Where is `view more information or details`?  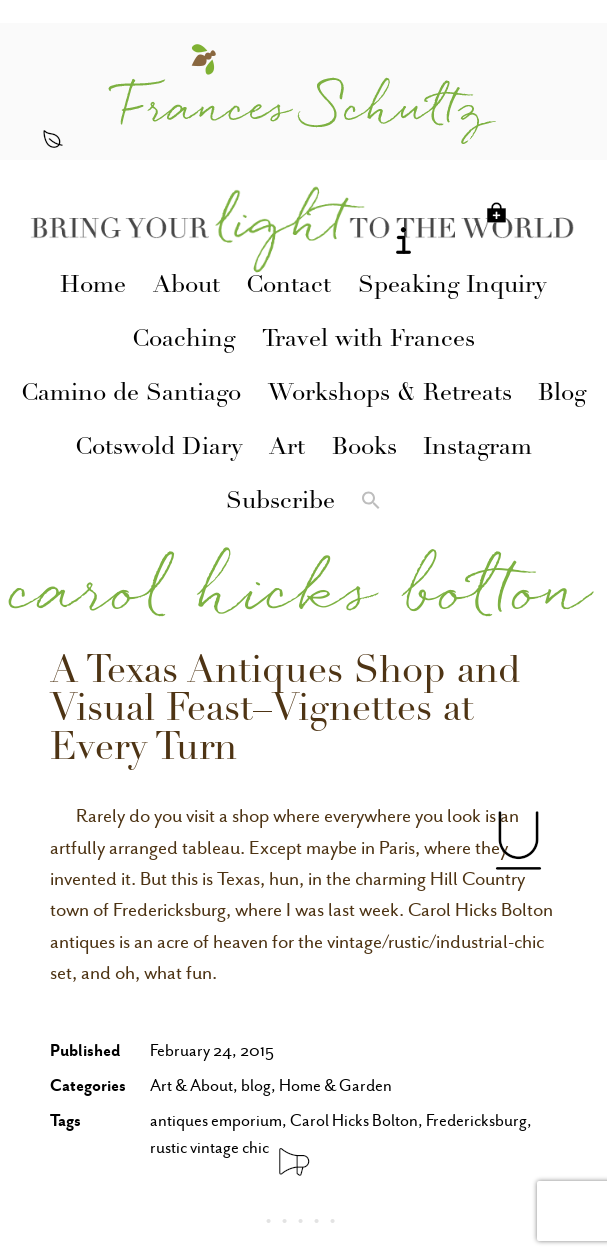 view more information or details is located at coordinates (403, 240).